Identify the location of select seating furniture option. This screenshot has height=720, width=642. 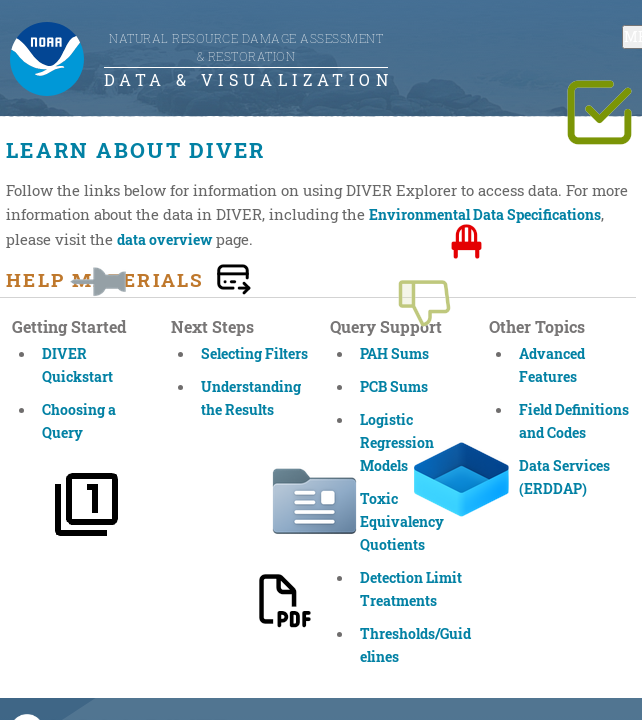
(466, 241).